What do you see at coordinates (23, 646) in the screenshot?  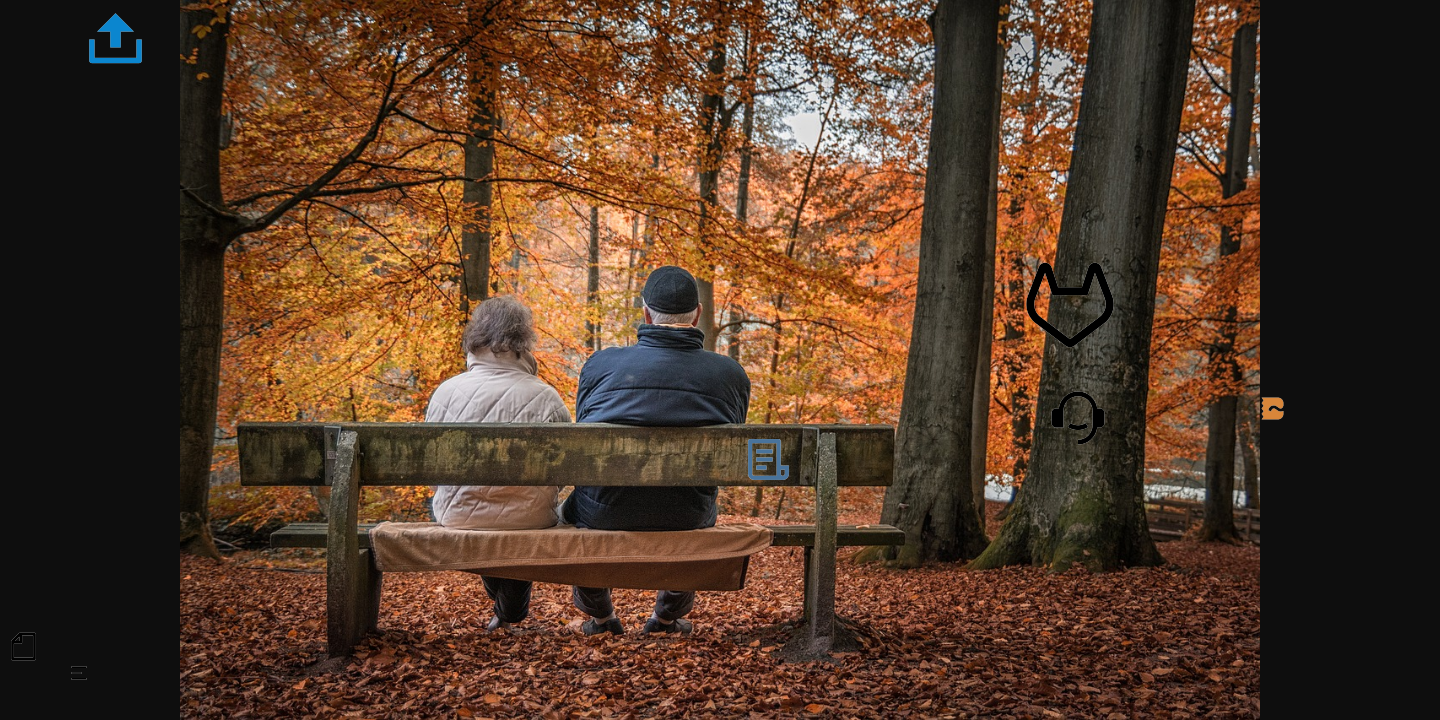 I see `view or open a document` at bounding box center [23, 646].